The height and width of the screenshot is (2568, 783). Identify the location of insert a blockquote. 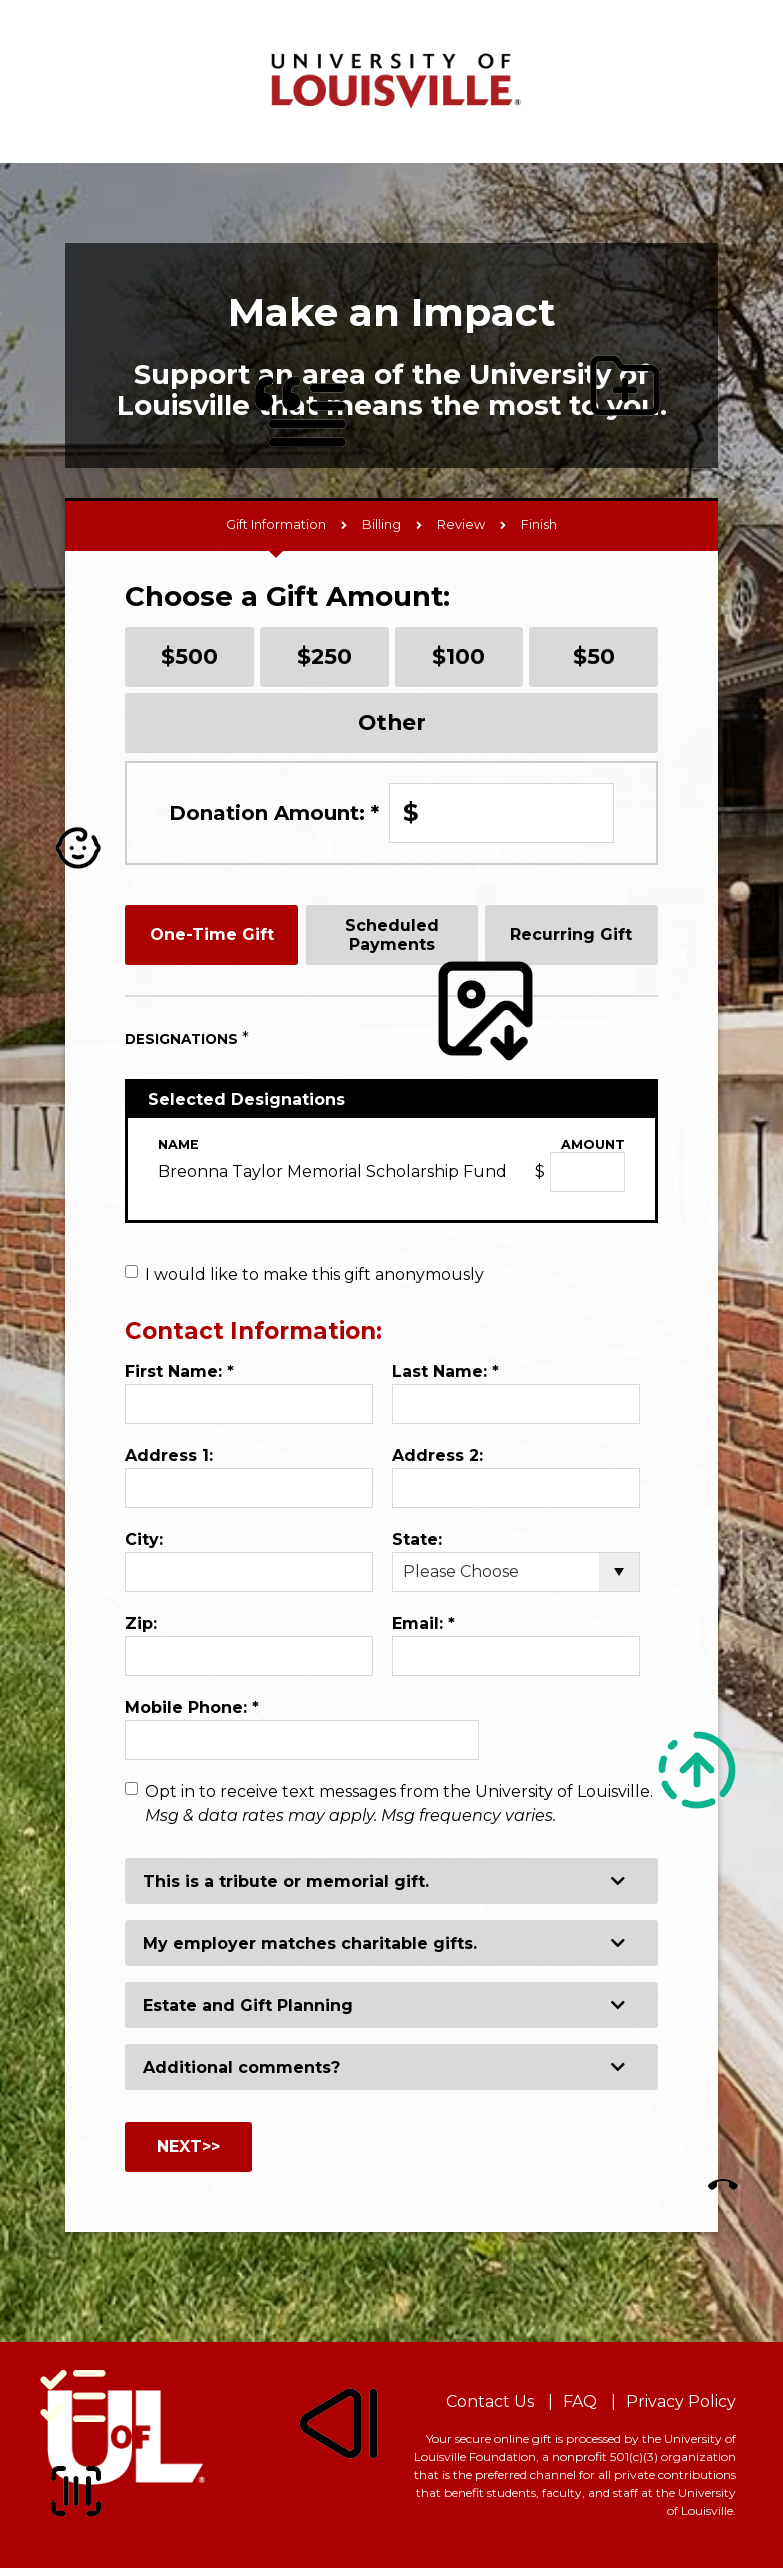
(300, 410).